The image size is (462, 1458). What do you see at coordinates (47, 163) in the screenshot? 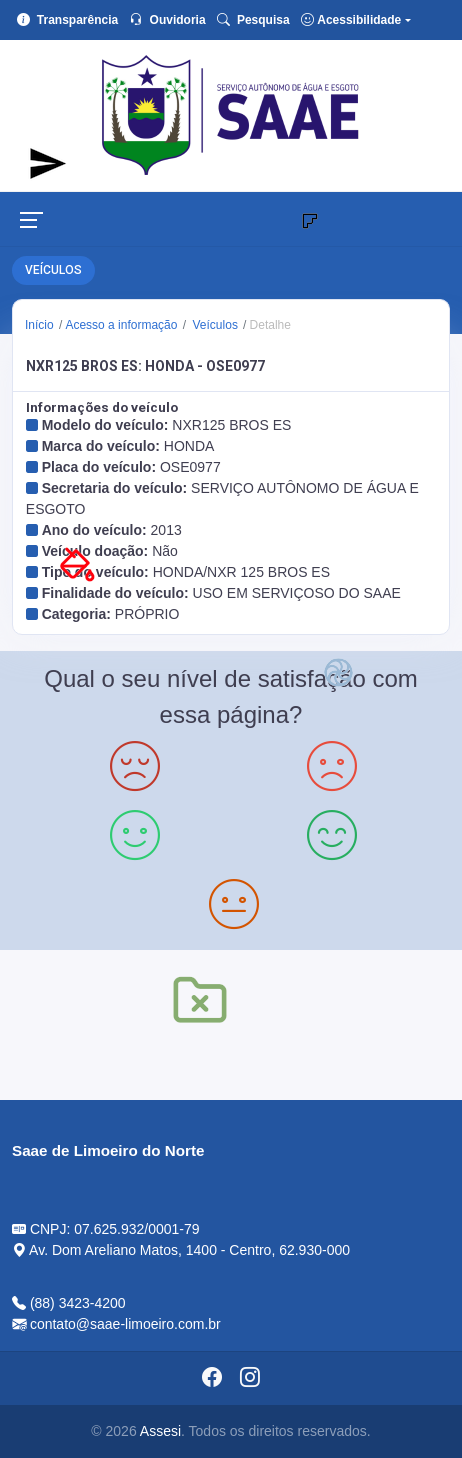
I see `send a message or form` at bounding box center [47, 163].